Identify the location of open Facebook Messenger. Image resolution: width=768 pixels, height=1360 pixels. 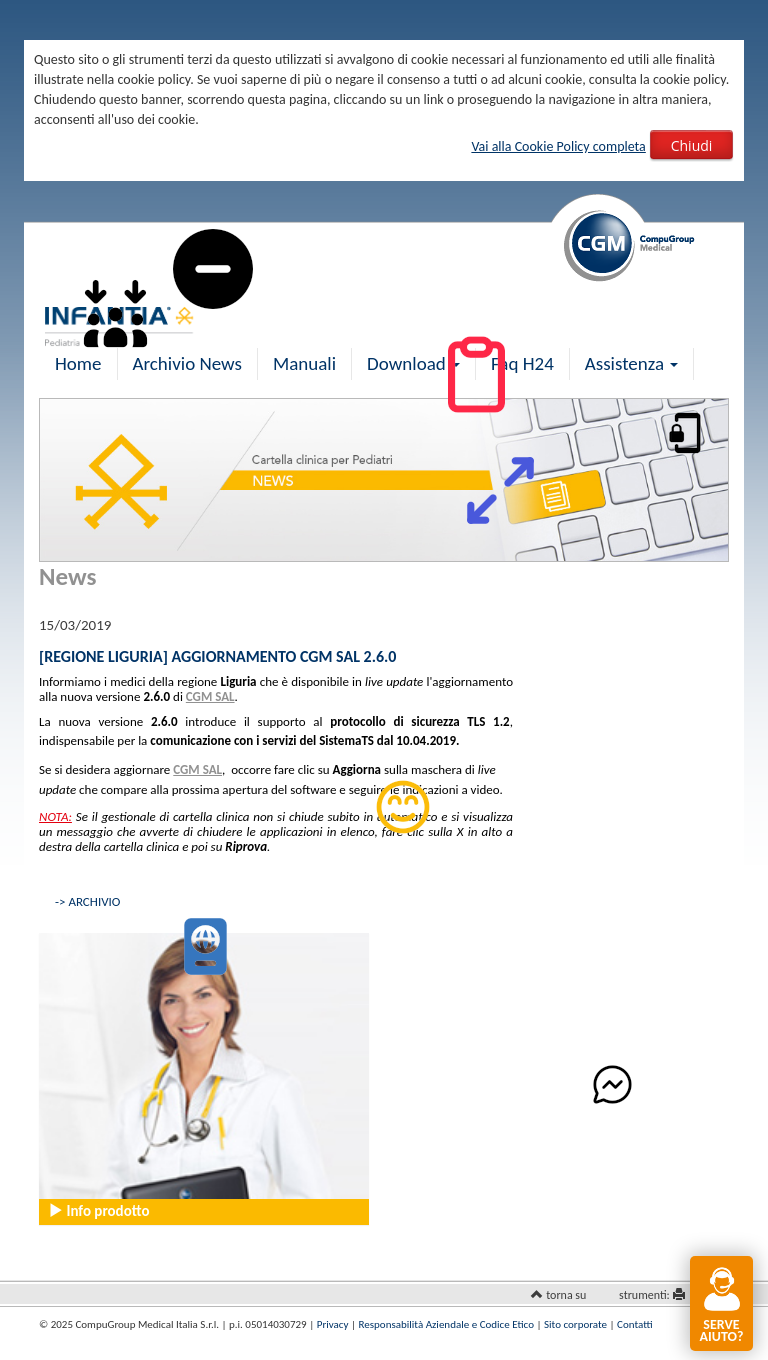
(612, 1084).